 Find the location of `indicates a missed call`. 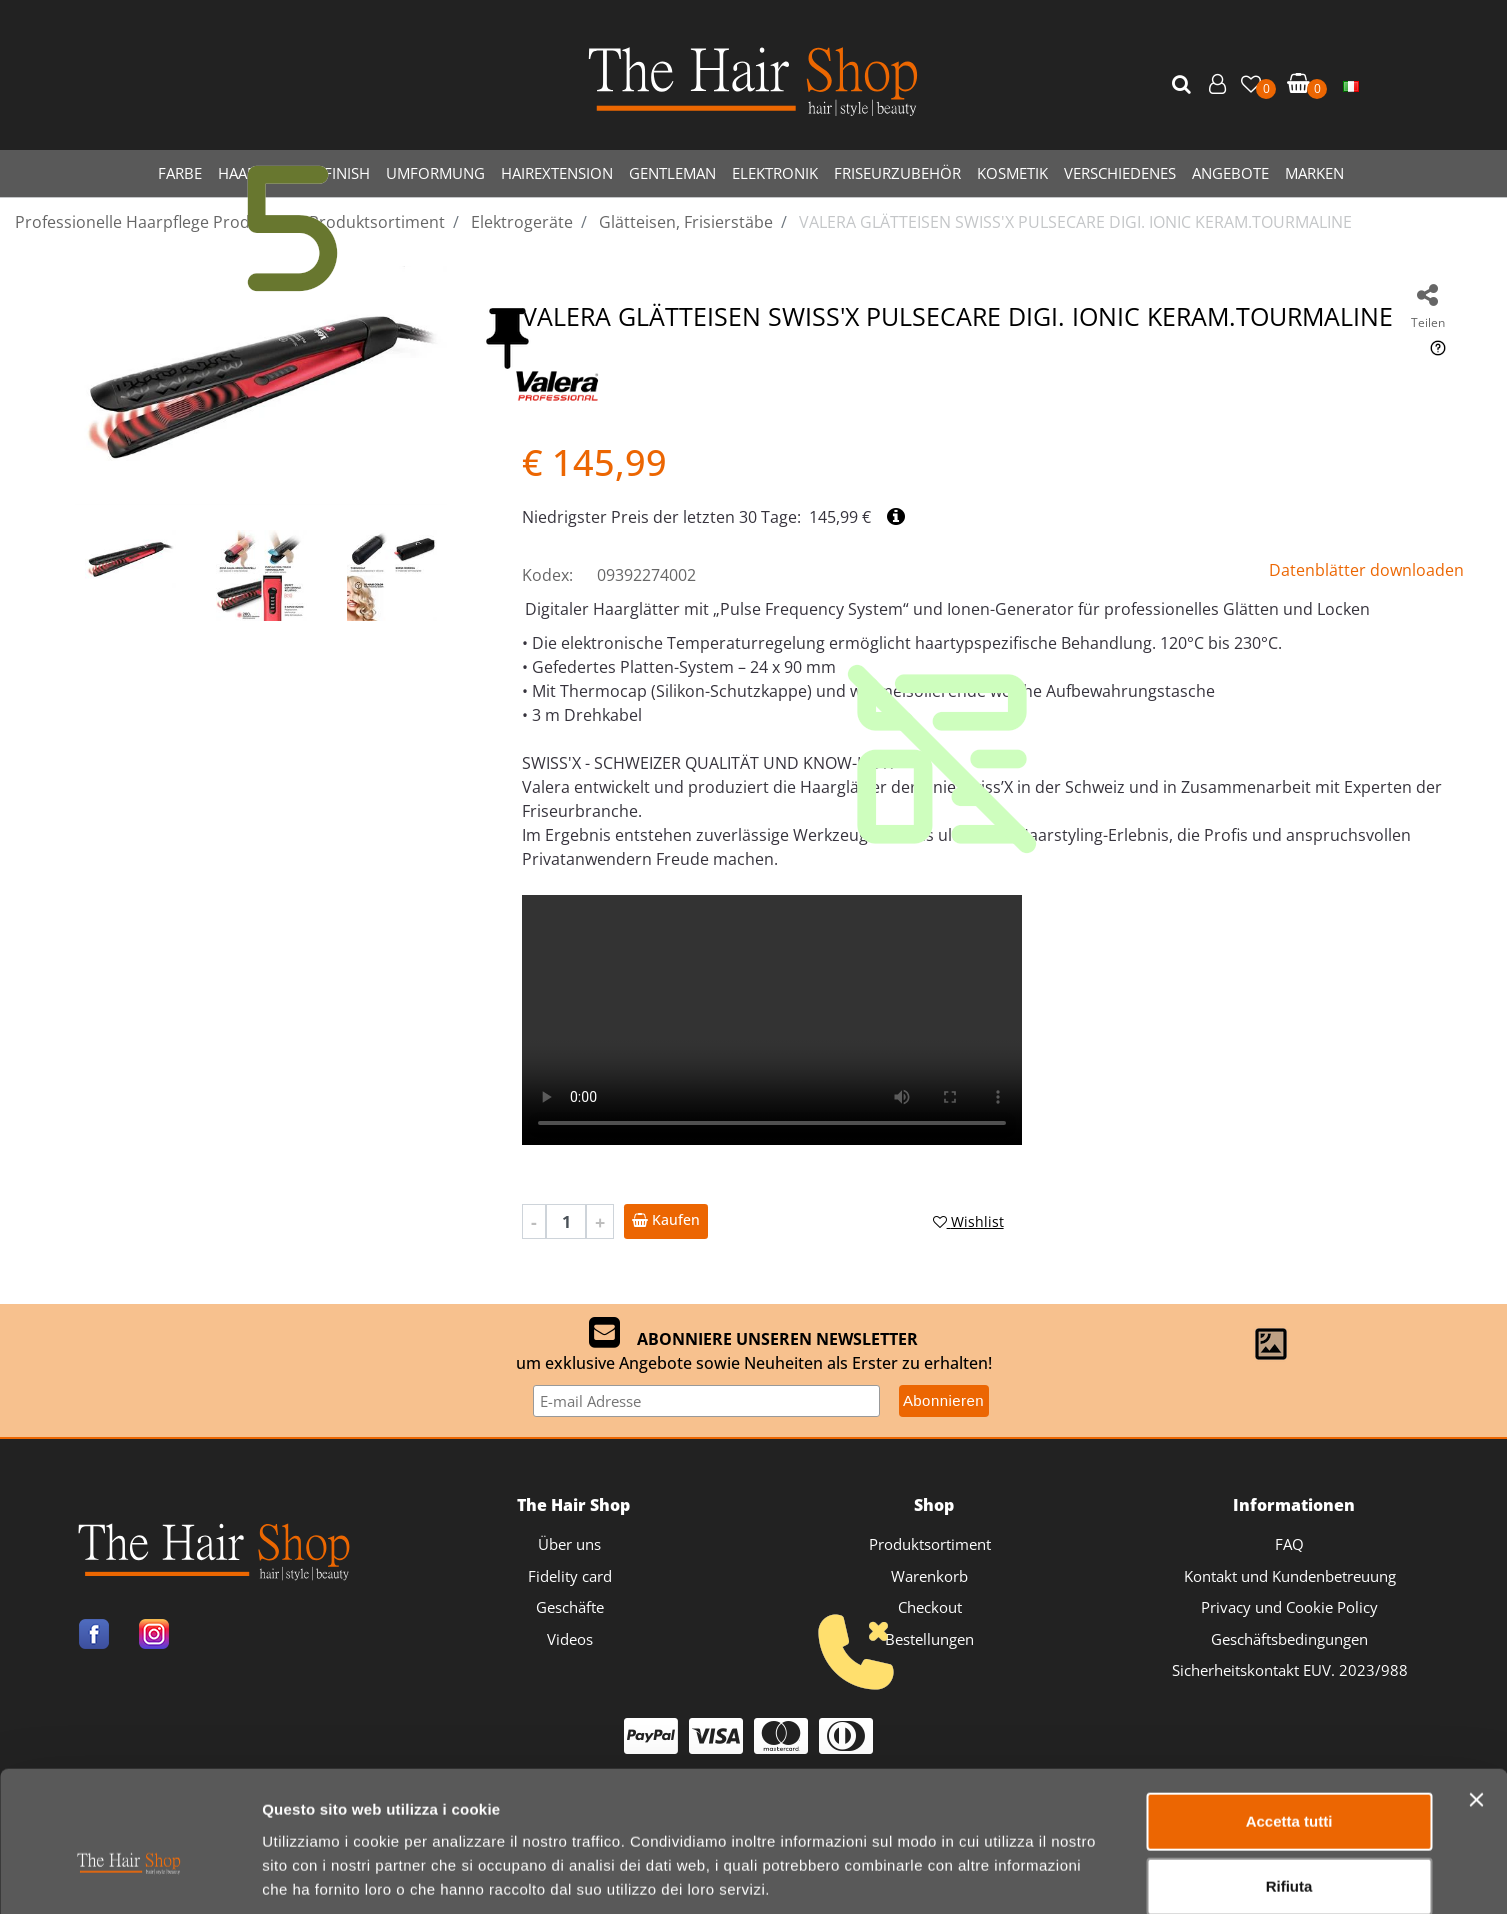

indicates a missed call is located at coordinates (856, 1652).